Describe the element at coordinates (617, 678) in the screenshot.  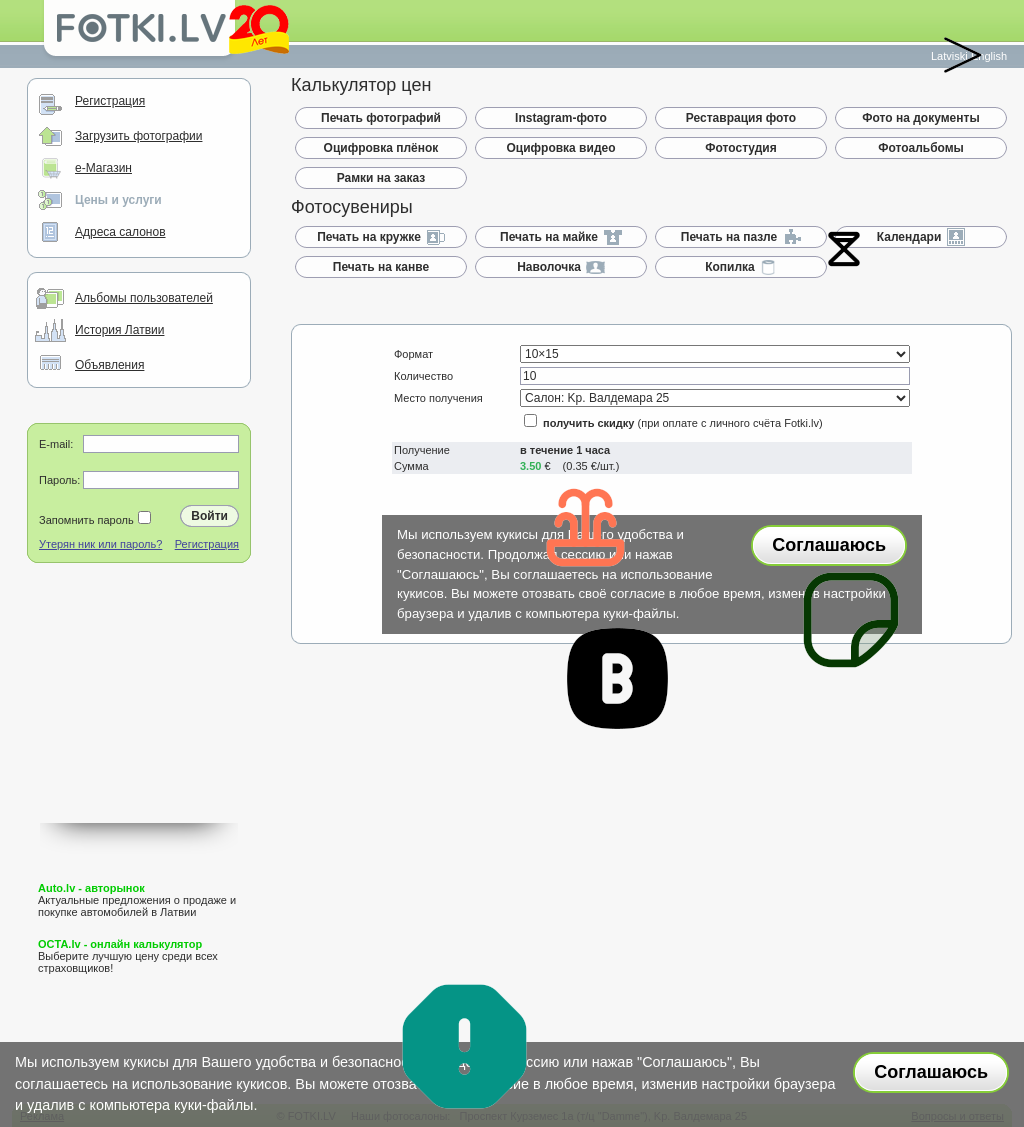
I see `apply bold formatting to text` at that location.